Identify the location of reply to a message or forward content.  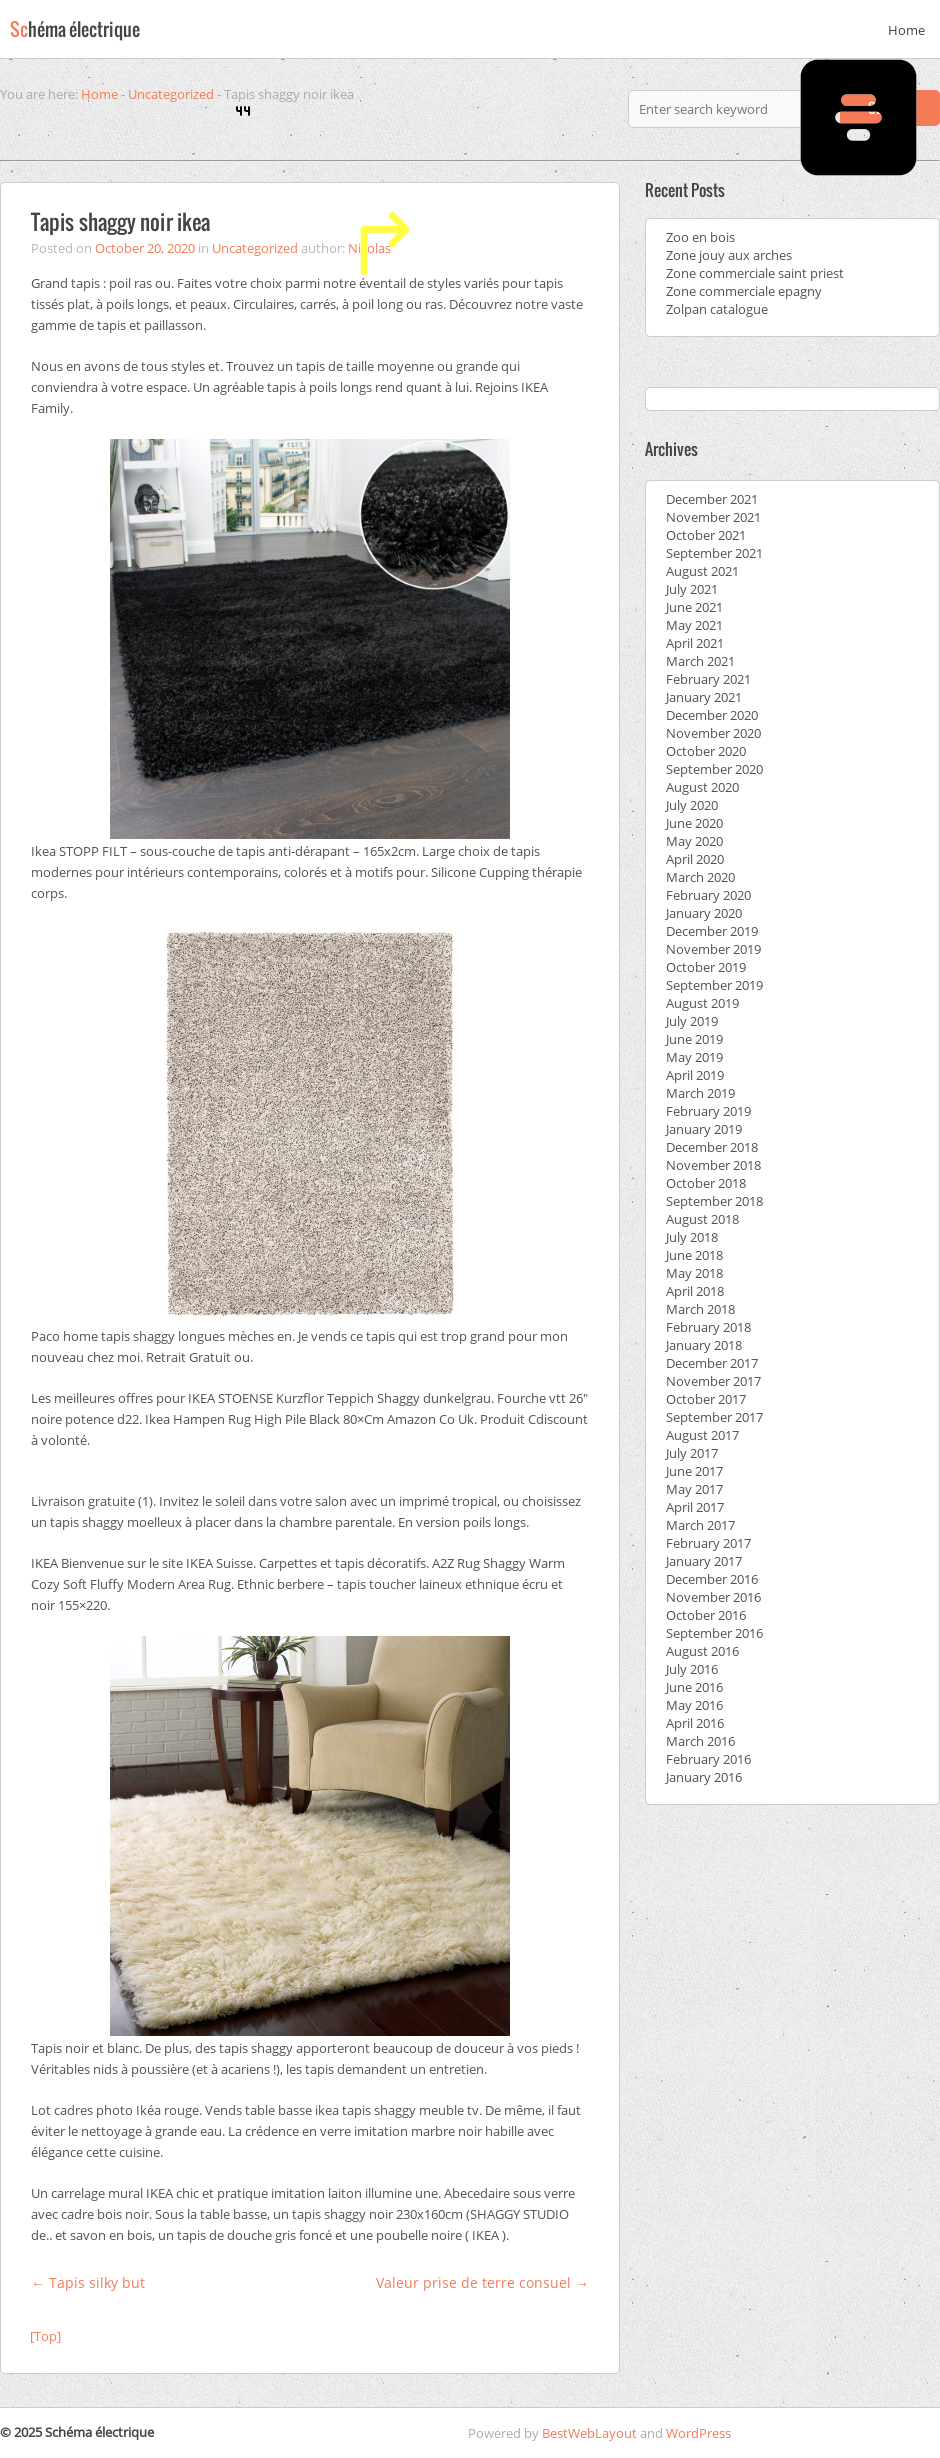
(380, 243).